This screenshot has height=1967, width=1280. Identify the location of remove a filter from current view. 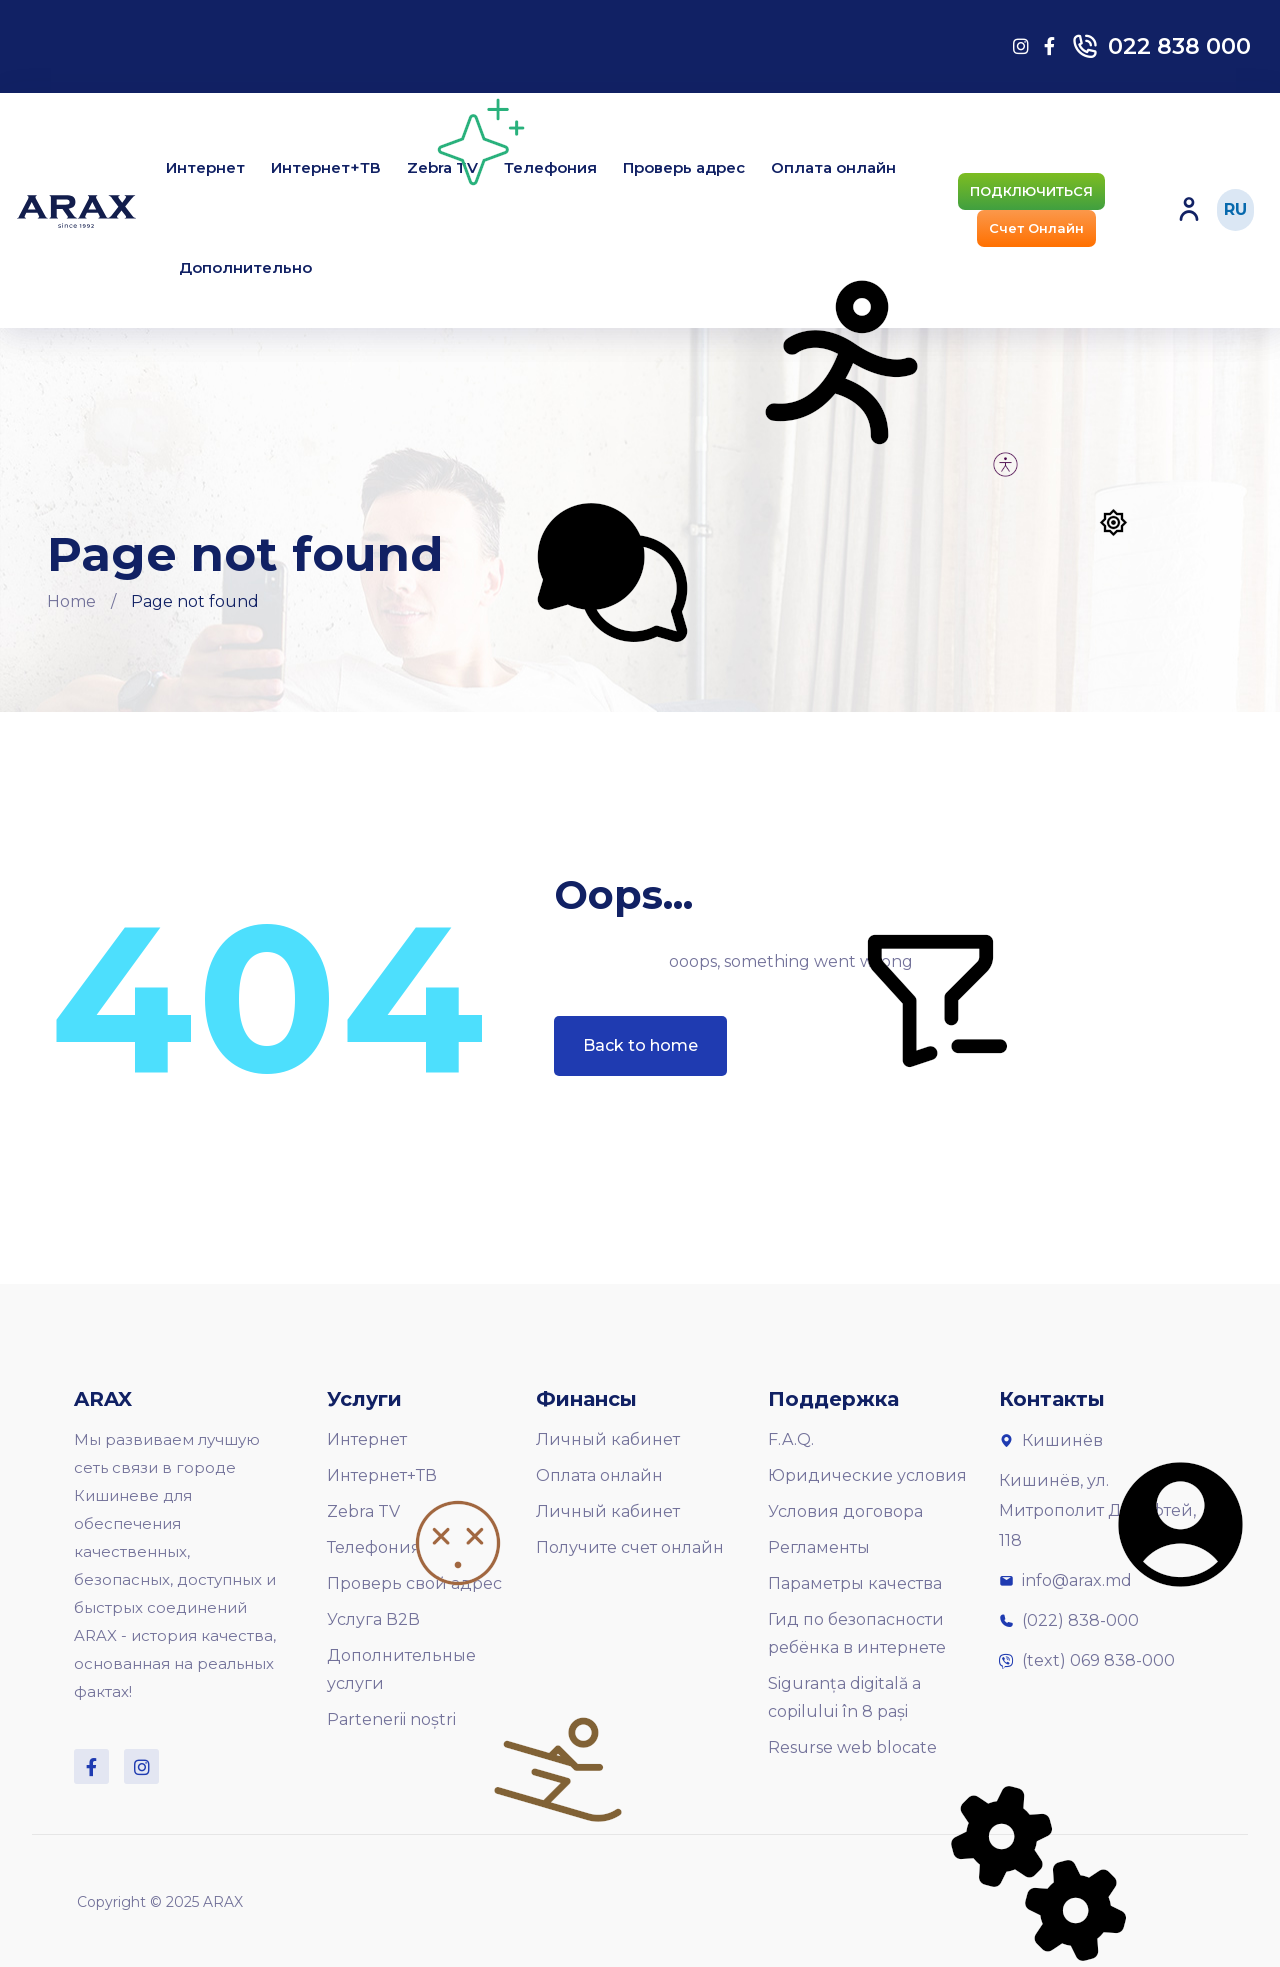
(930, 997).